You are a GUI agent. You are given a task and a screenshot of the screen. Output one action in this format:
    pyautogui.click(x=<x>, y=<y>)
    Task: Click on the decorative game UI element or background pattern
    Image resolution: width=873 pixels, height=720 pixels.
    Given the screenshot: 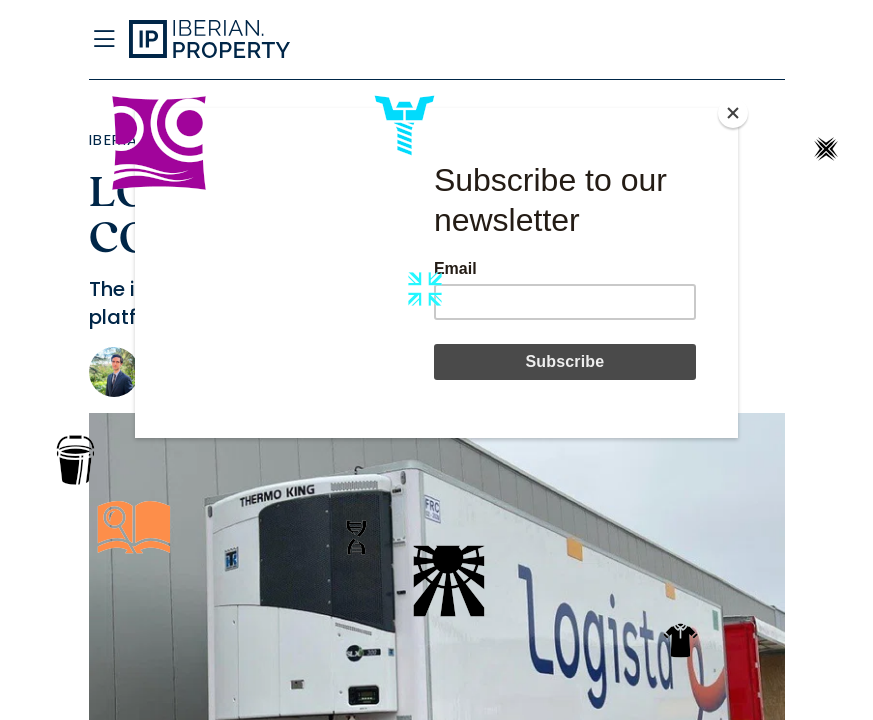 What is the action you would take?
    pyautogui.click(x=159, y=143)
    